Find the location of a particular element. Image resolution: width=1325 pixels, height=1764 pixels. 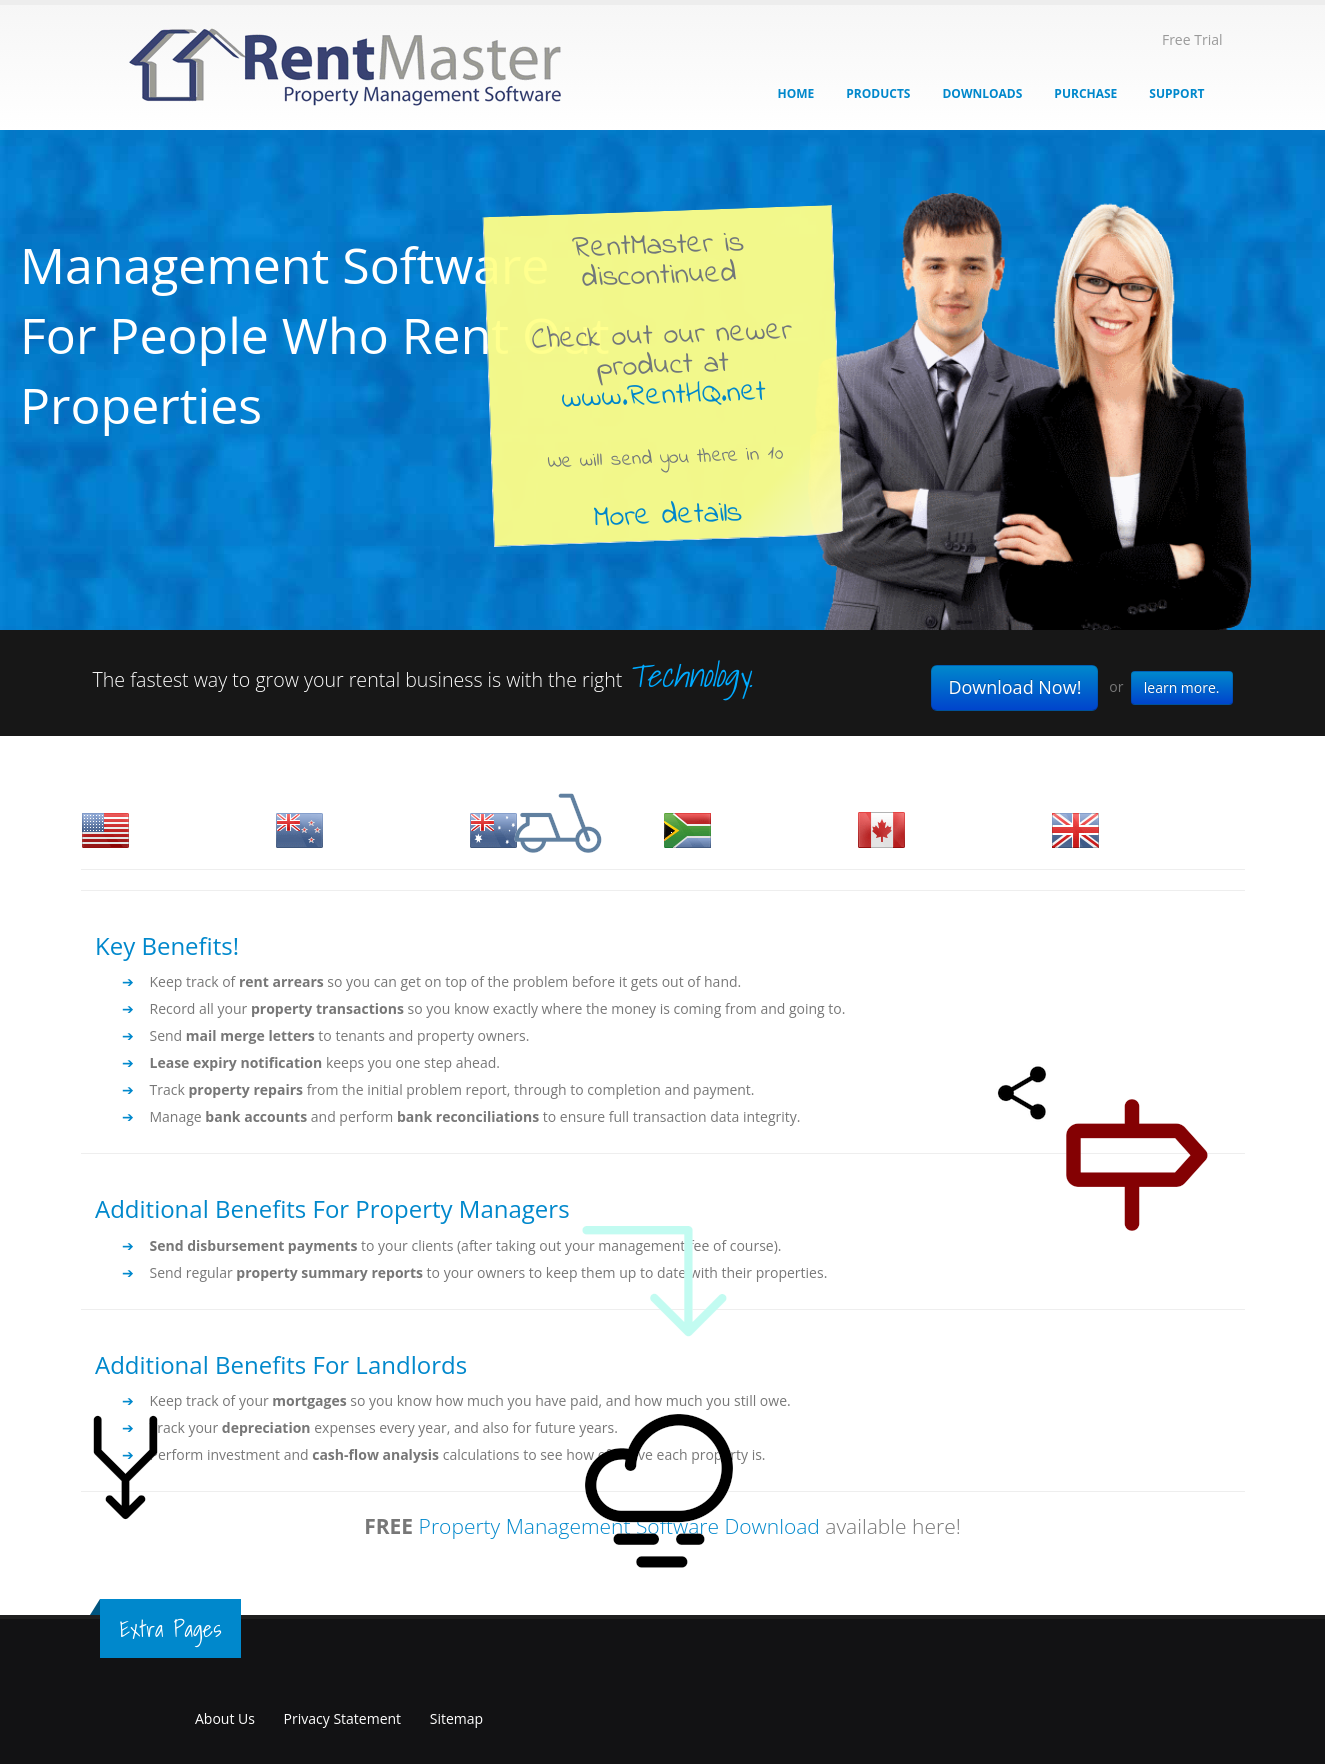

move content right then down is located at coordinates (654, 1275).